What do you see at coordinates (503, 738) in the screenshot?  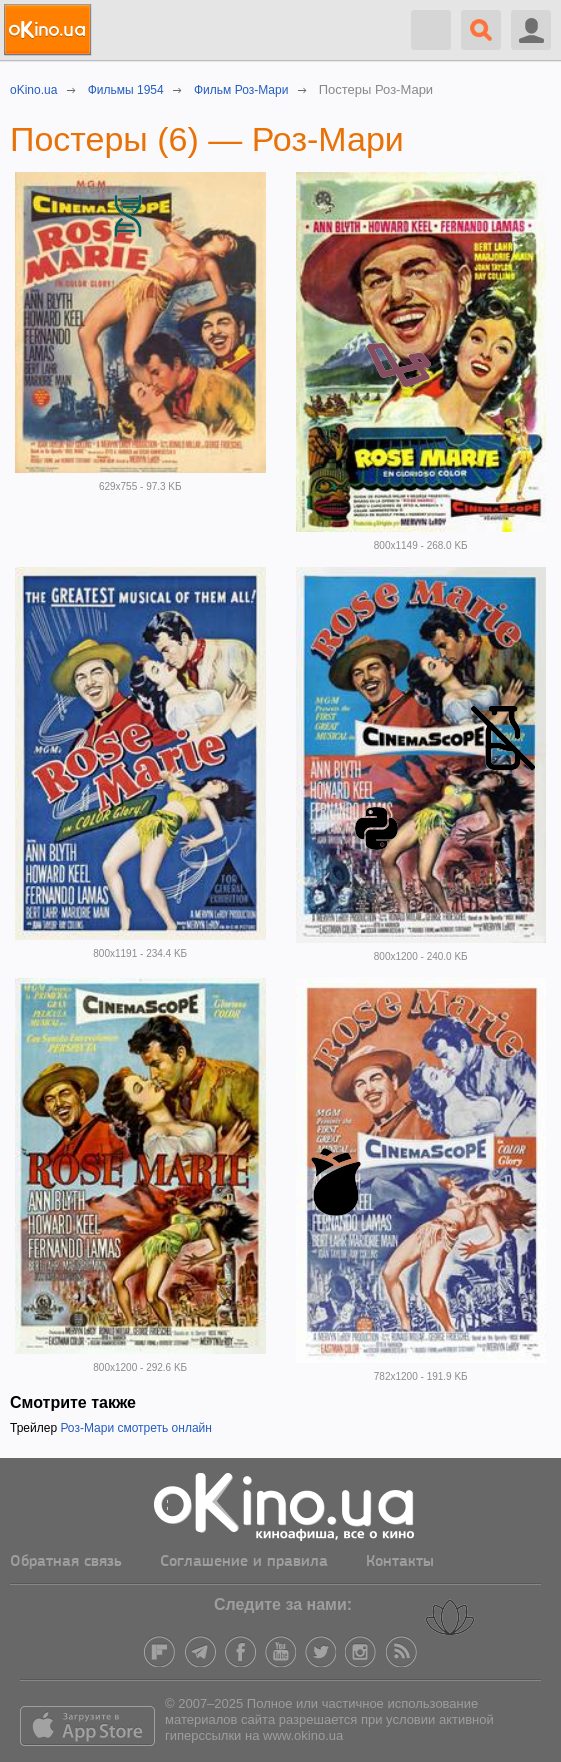 I see `indicates dairy-free or no milk option` at bounding box center [503, 738].